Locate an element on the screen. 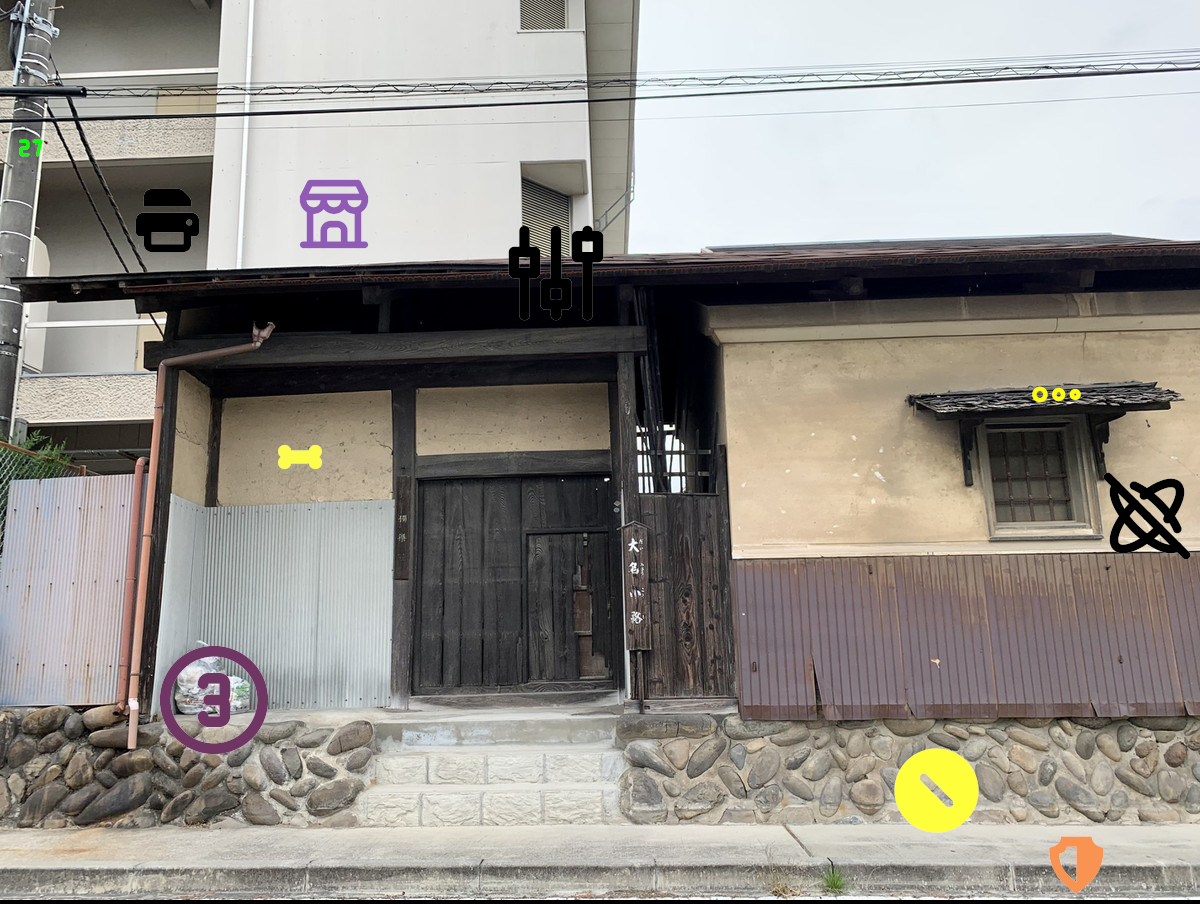 This screenshot has width=1200, height=904. adjust settings or preferences is located at coordinates (556, 273).